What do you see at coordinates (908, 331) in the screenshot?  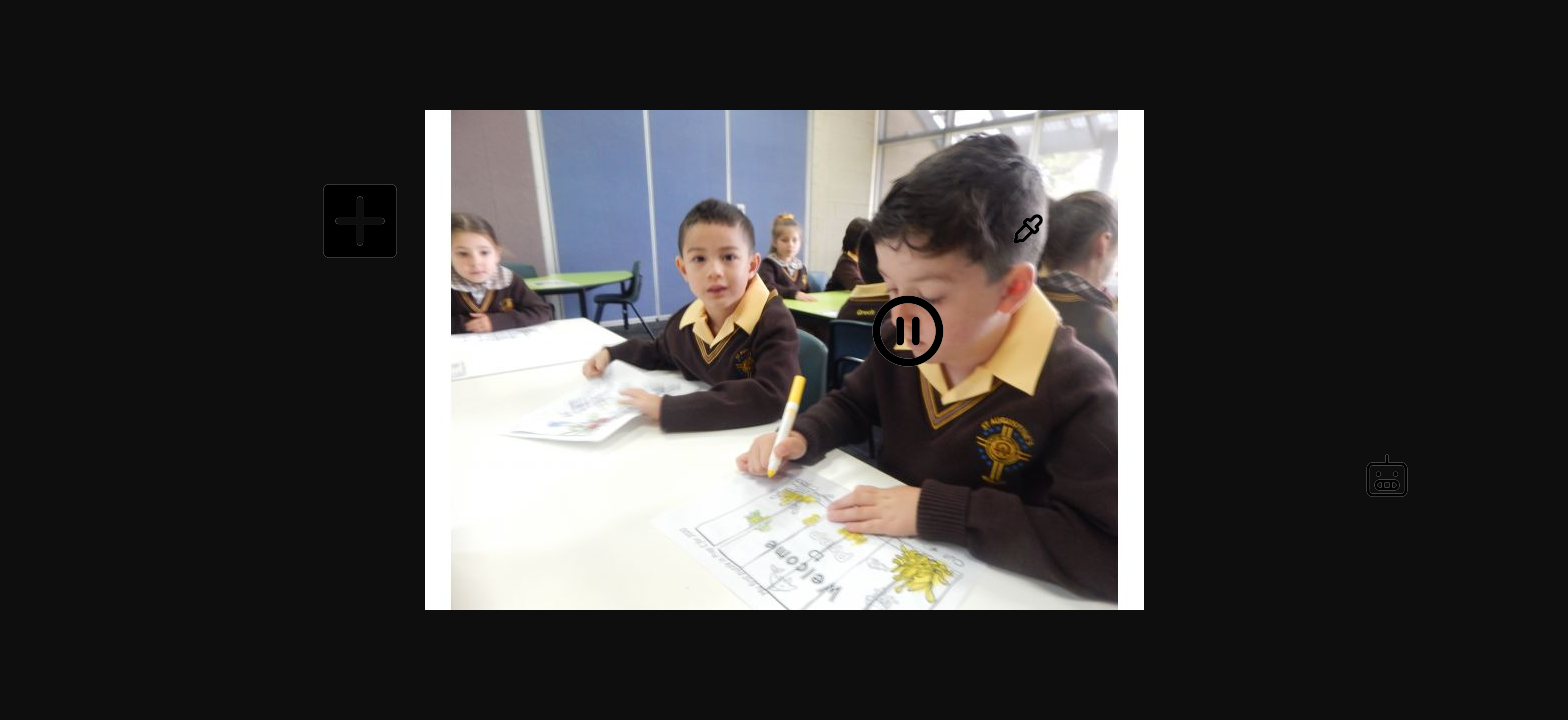 I see `pause media playback` at bounding box center [908, 331].